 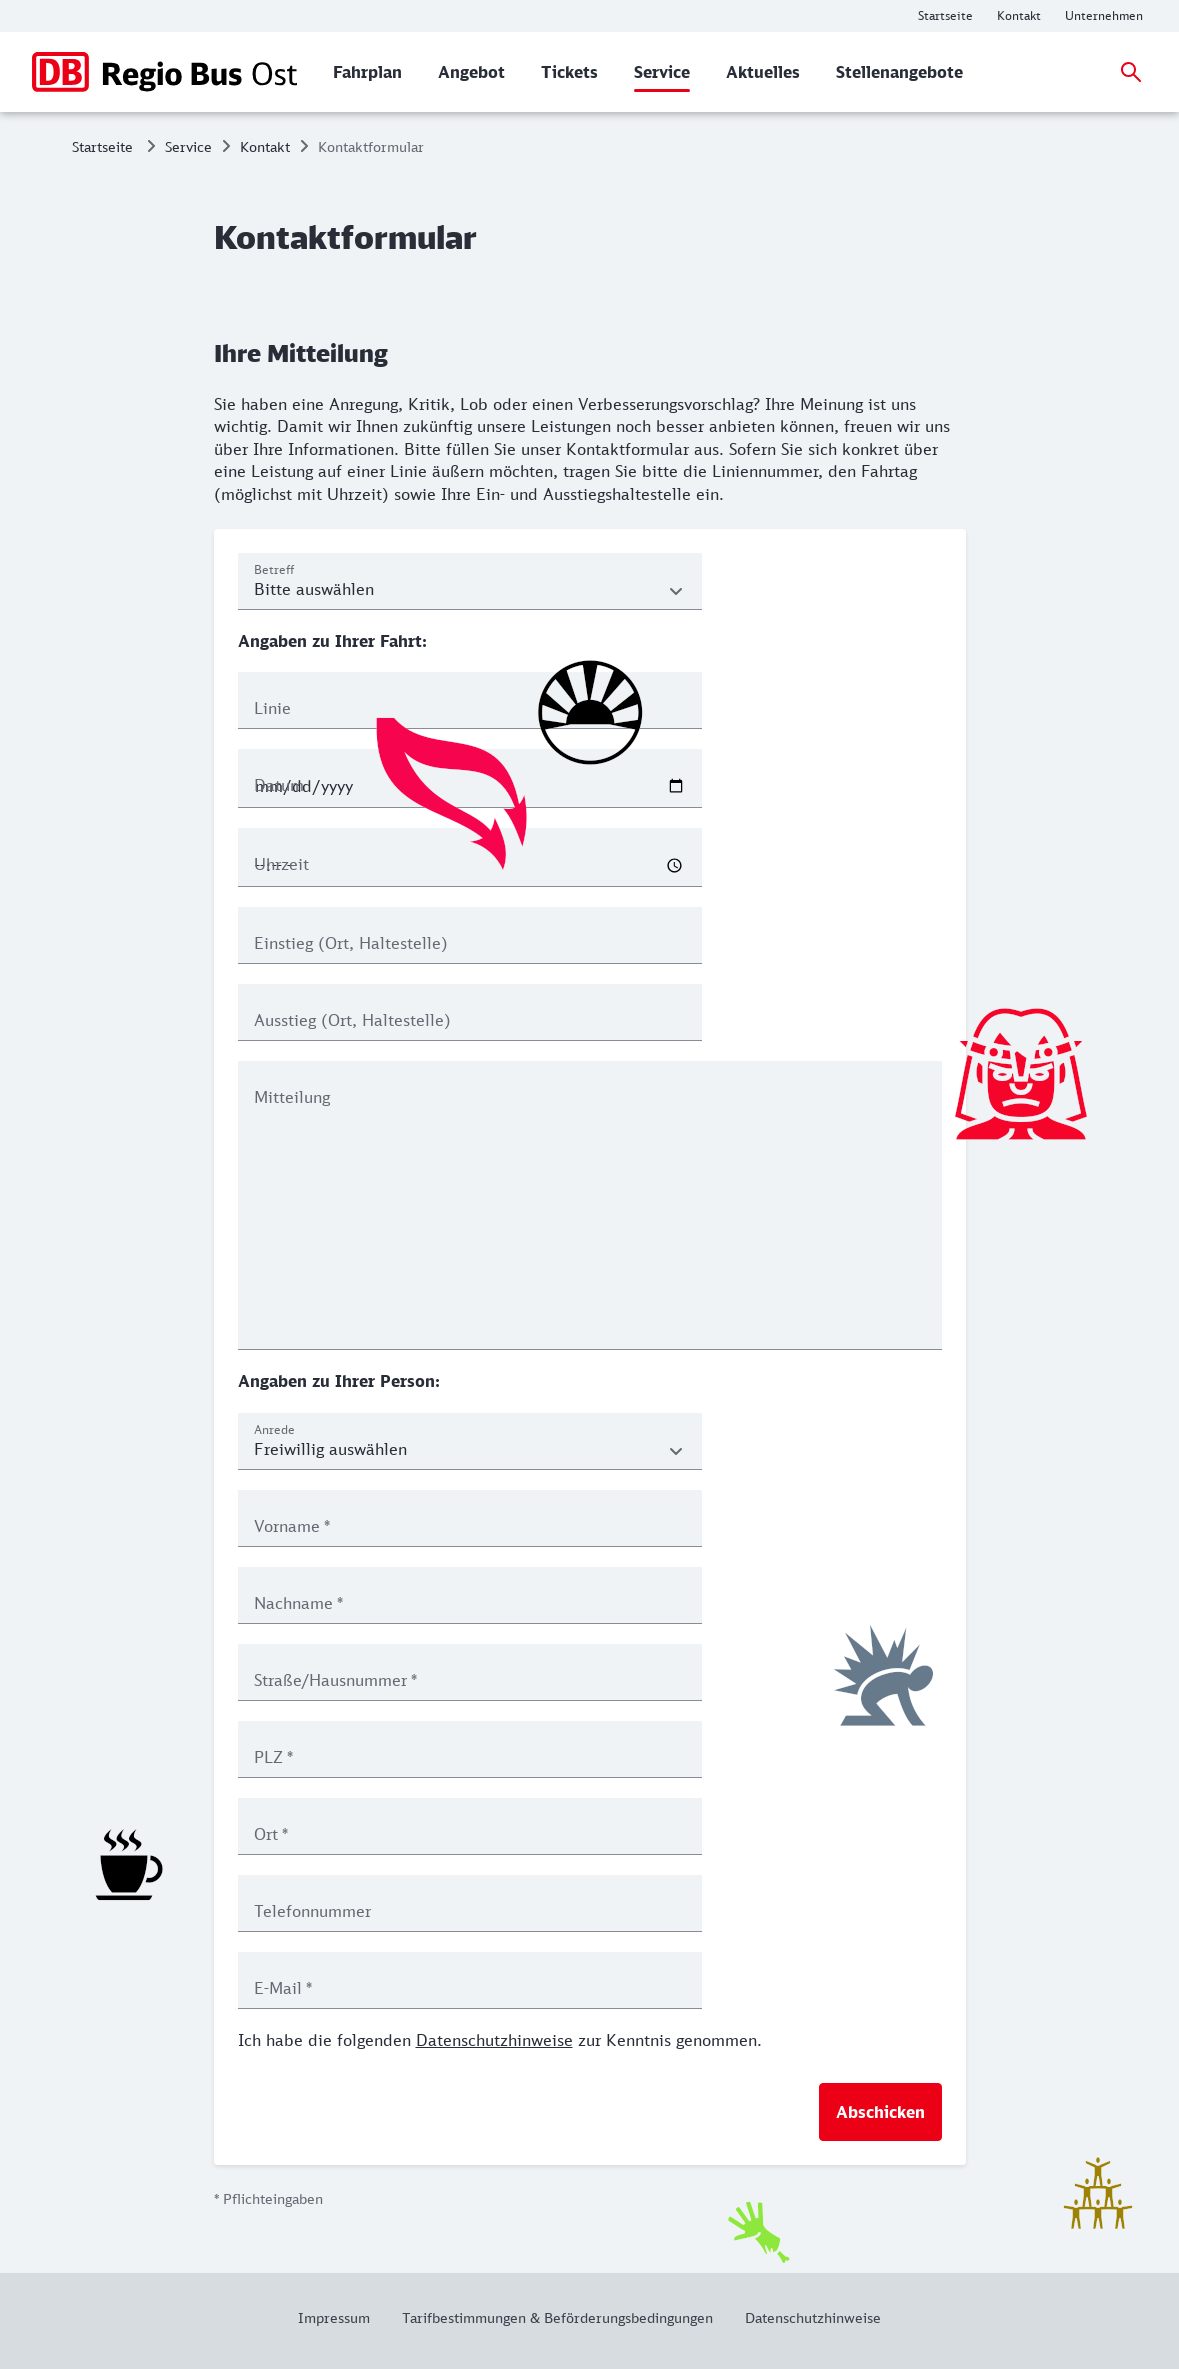 I want to click on view team hierarchy or organization structure, so click(x=1098, y=2193).